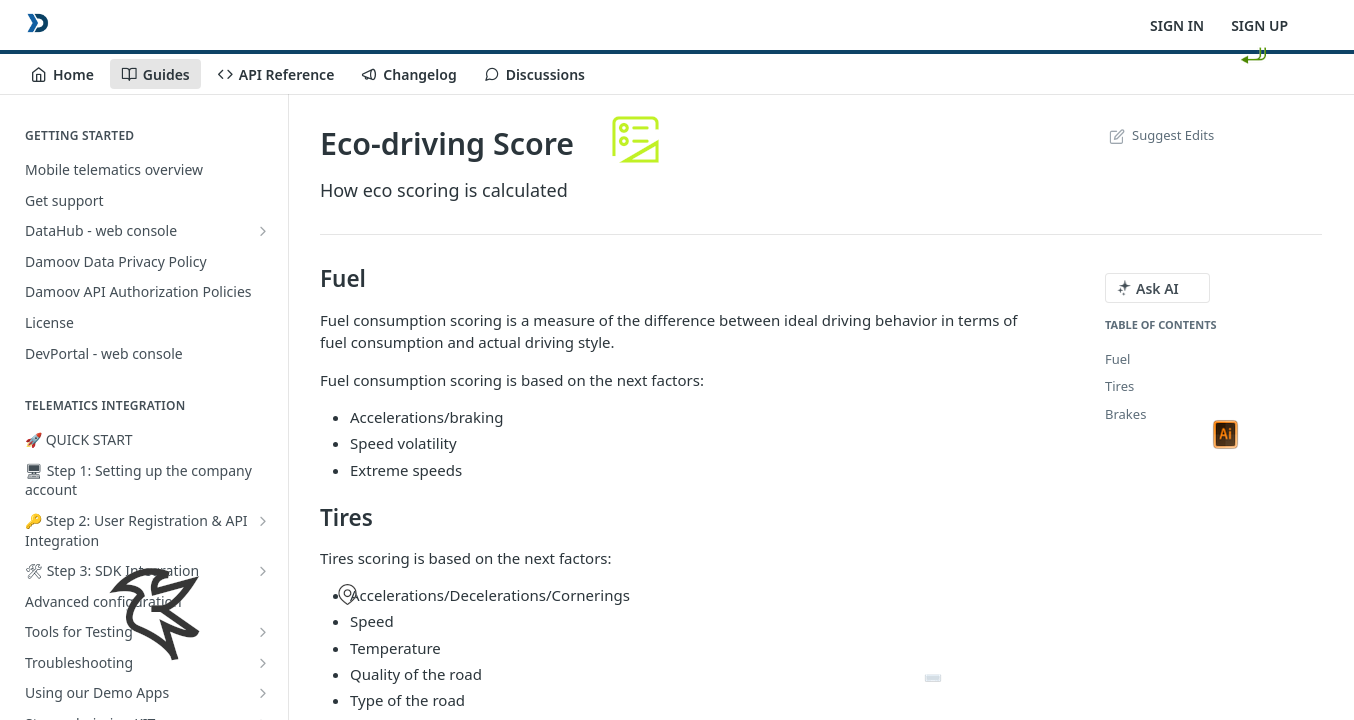 This screenshot has height=720, width=1354. I want to click on open kate text editor, so click(158, 612).